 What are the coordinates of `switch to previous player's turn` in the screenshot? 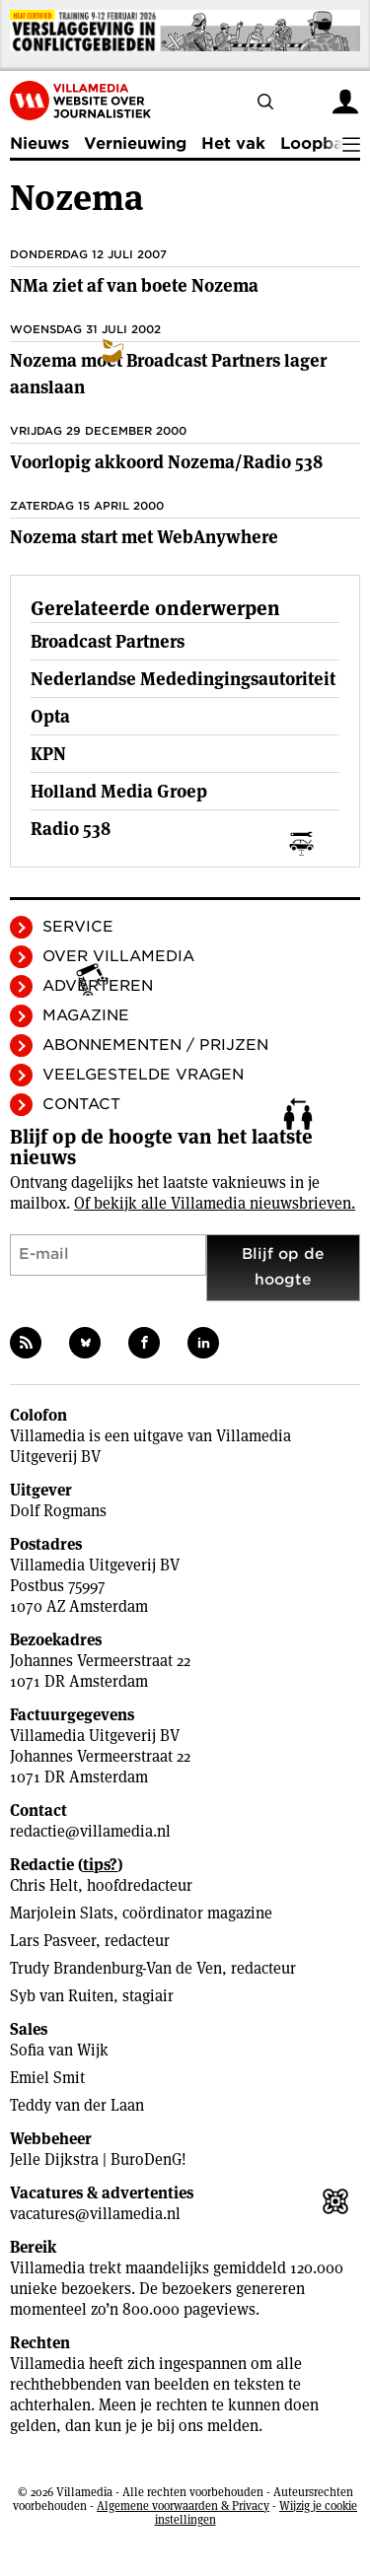 It's located at (298, 1114).